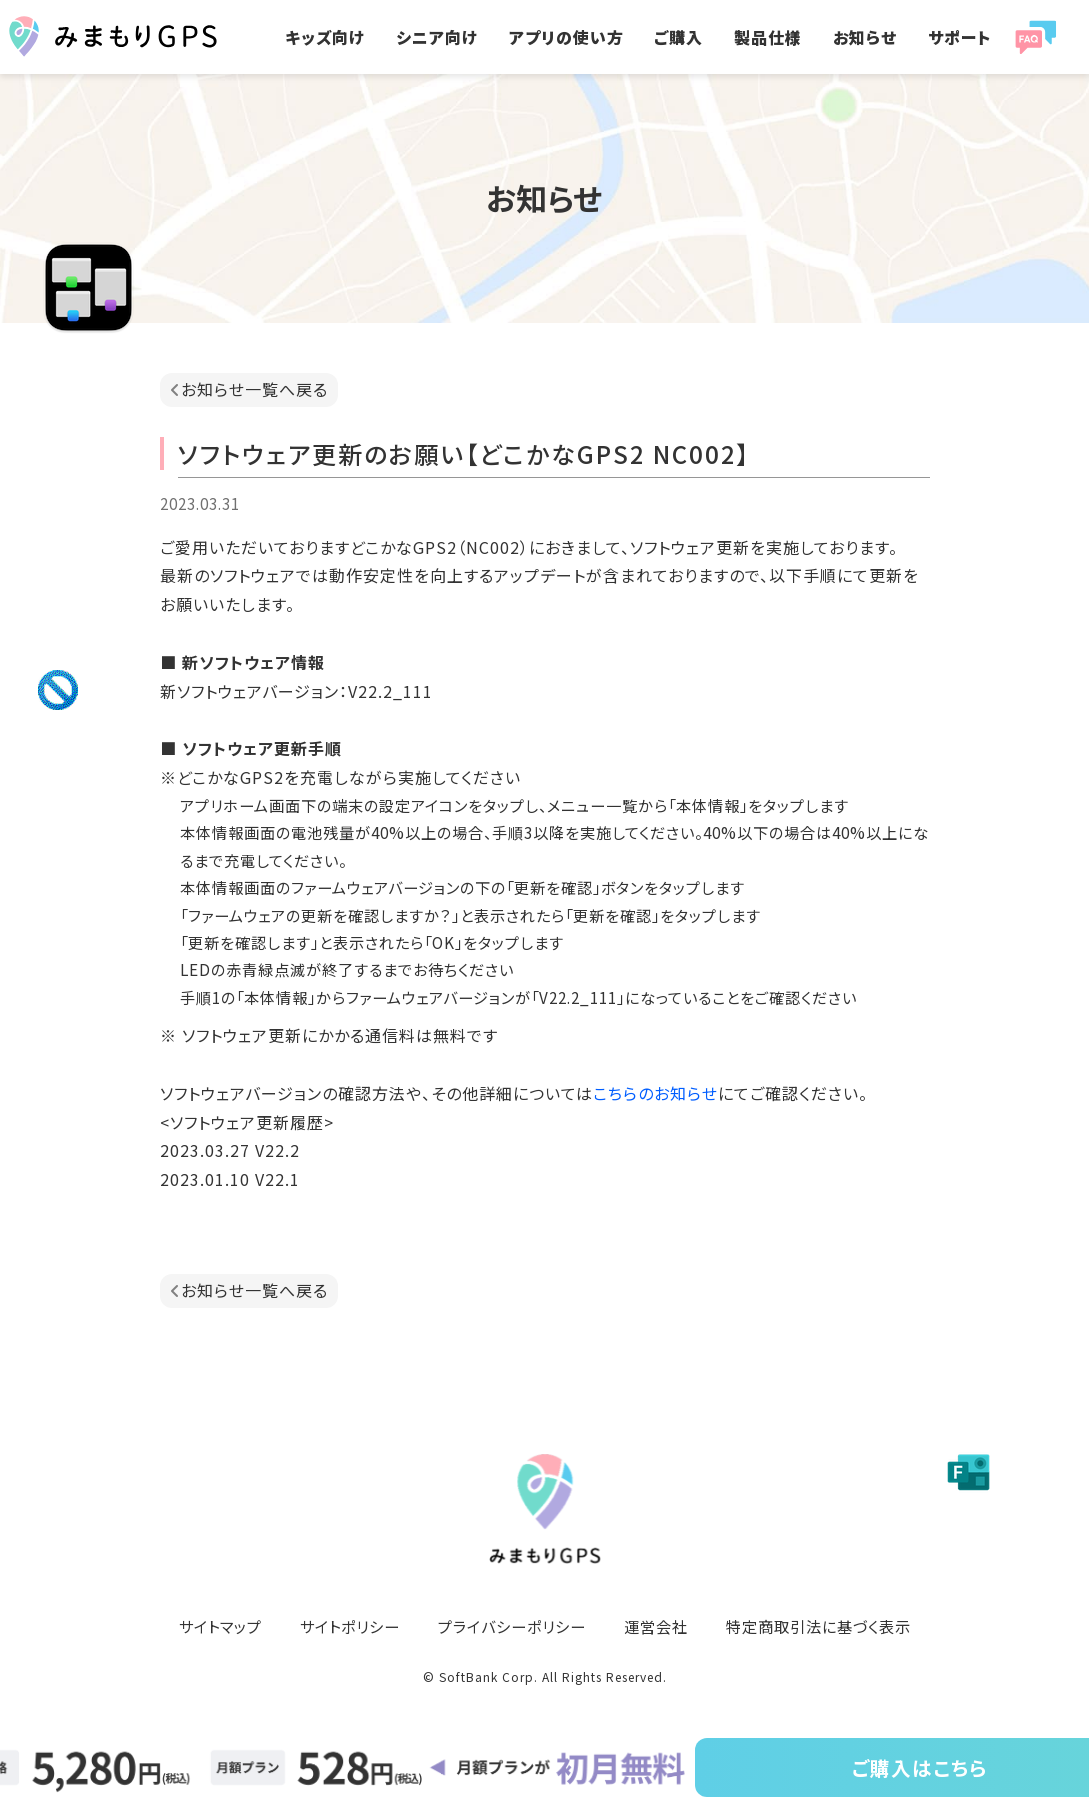 The image size is (1089, 1807). What do you see at coordinates (58, 690) in the screenshot?
I see `indicates access denied or permission blocked` at bounding box center [58, 690].